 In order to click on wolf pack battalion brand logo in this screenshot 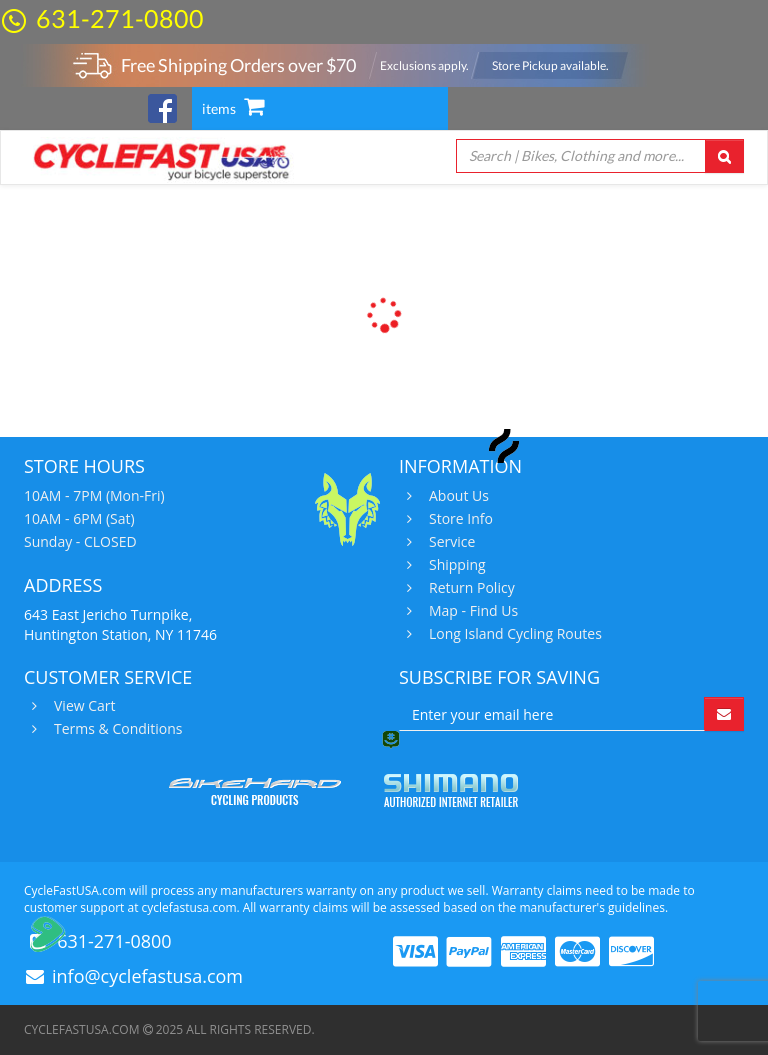, I will do `click(347, 509)`.